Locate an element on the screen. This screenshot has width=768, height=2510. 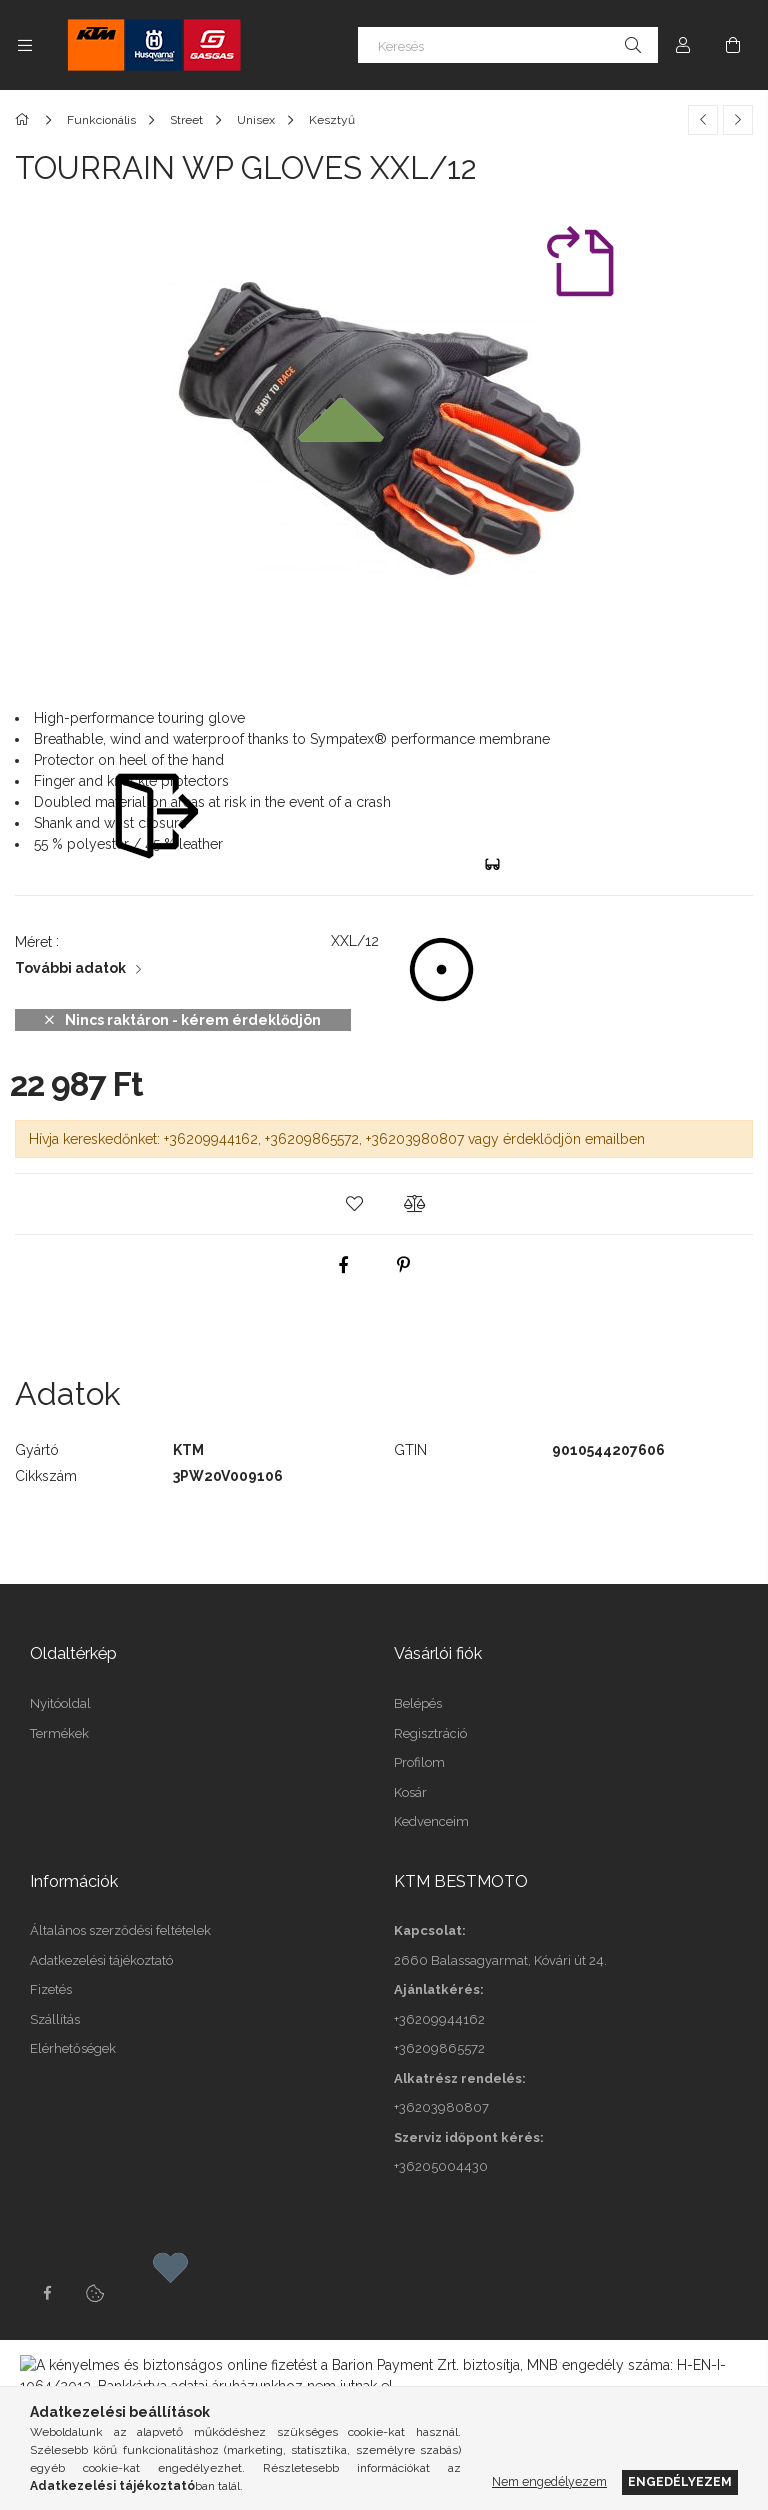
sign out of your account is located at coordinates (153, 811).